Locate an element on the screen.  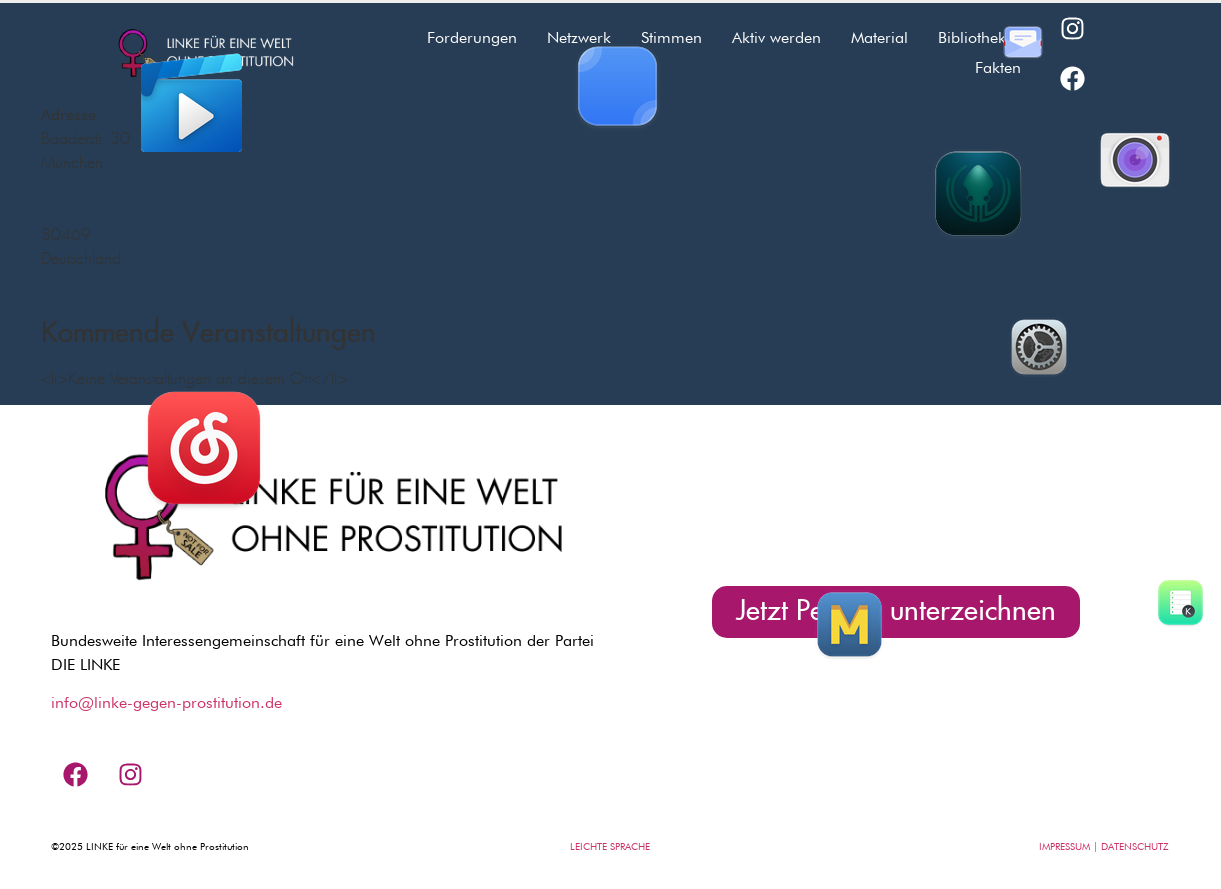
open evolution email and calendar app is located at coordinates (1023, 42).